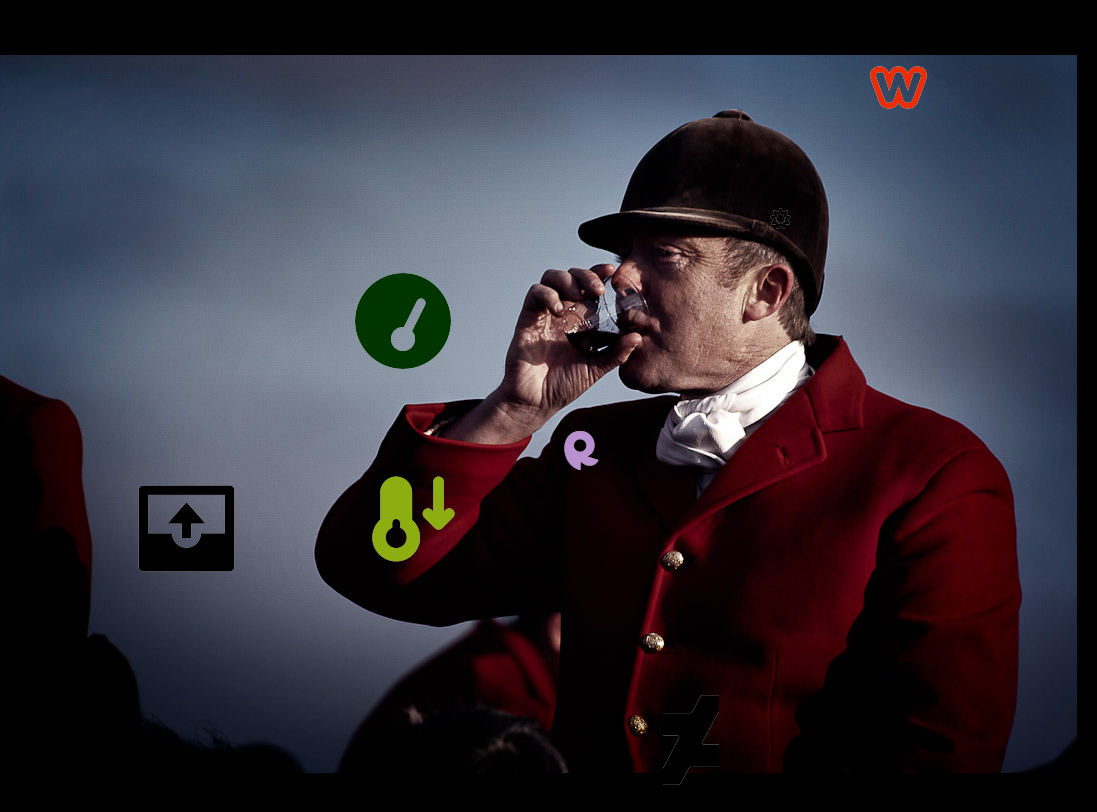 This screenshot has width=1097, height=812. I want to click on weebly website builder logo, so click(898, 87).